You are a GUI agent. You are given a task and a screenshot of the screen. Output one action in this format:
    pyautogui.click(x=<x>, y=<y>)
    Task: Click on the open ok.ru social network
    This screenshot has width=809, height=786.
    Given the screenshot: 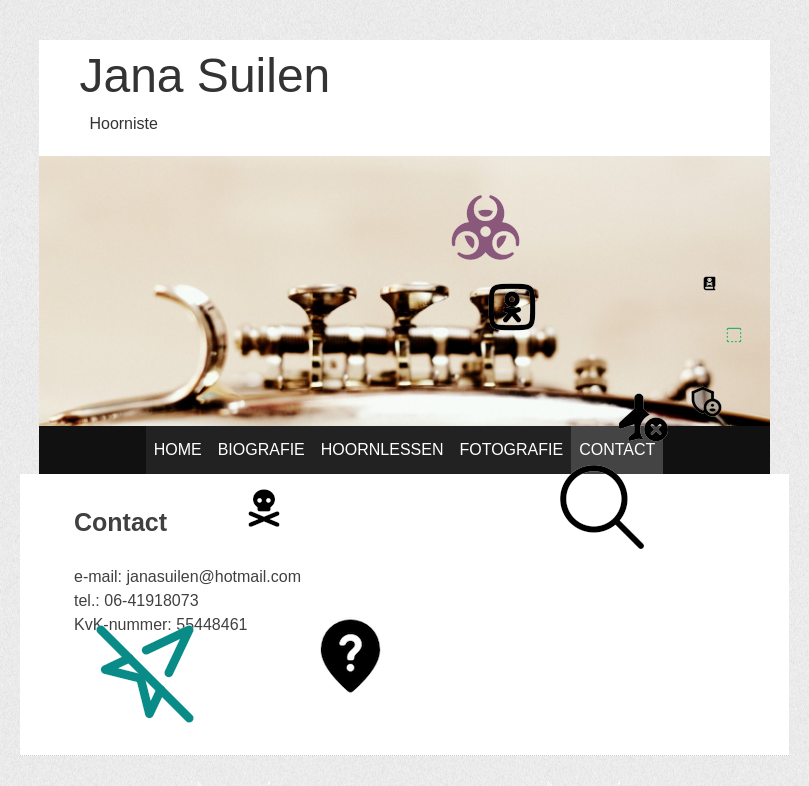 What is the action you would take?
    pyautogui.click(x=512, y=307)
    